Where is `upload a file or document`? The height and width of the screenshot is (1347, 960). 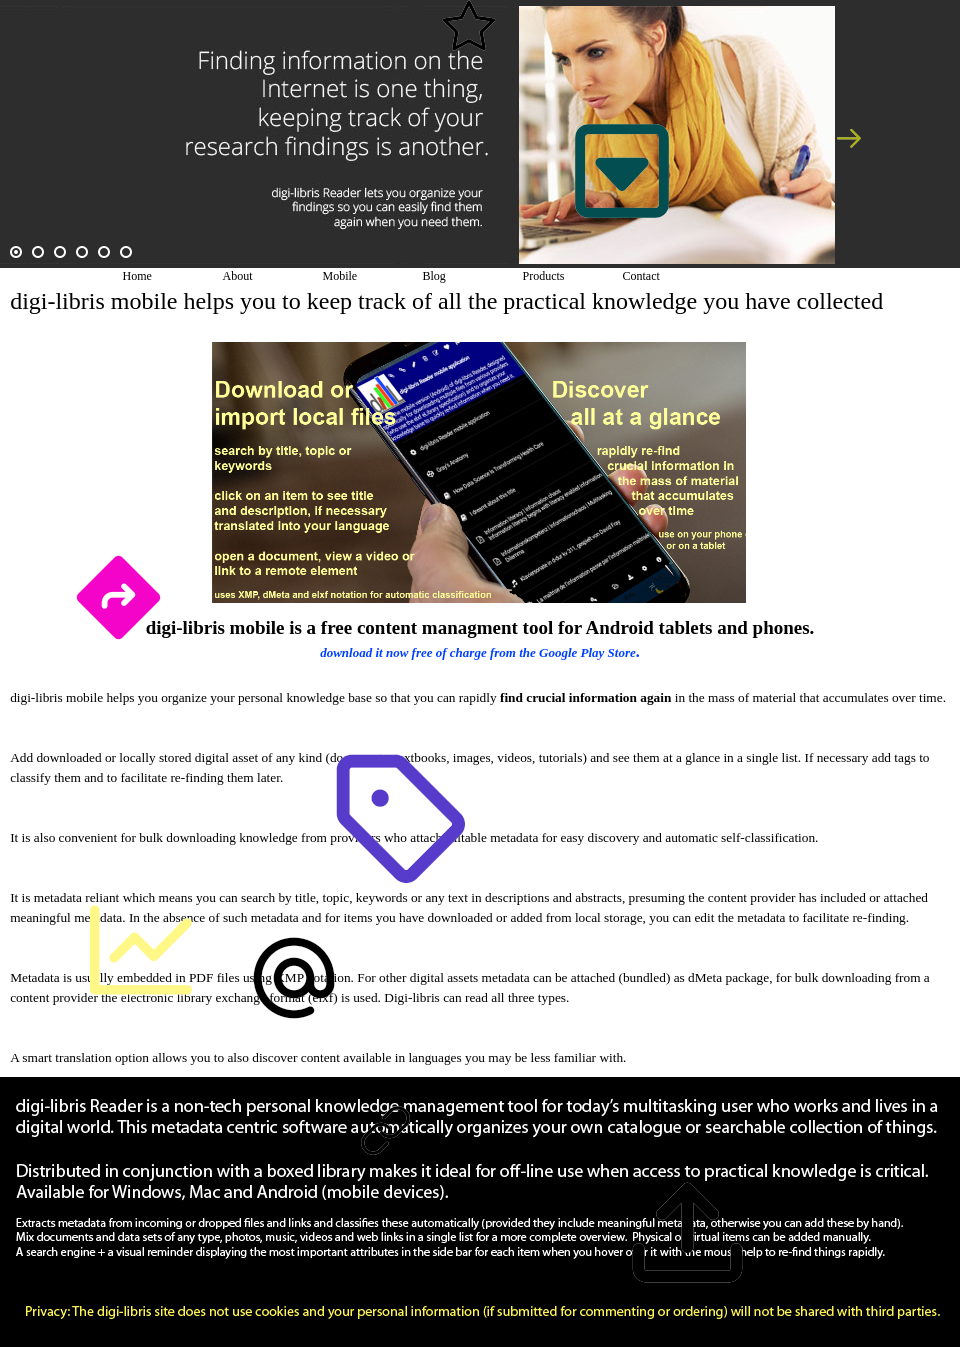 upload a file or document is located at coordinates (687, 1235).